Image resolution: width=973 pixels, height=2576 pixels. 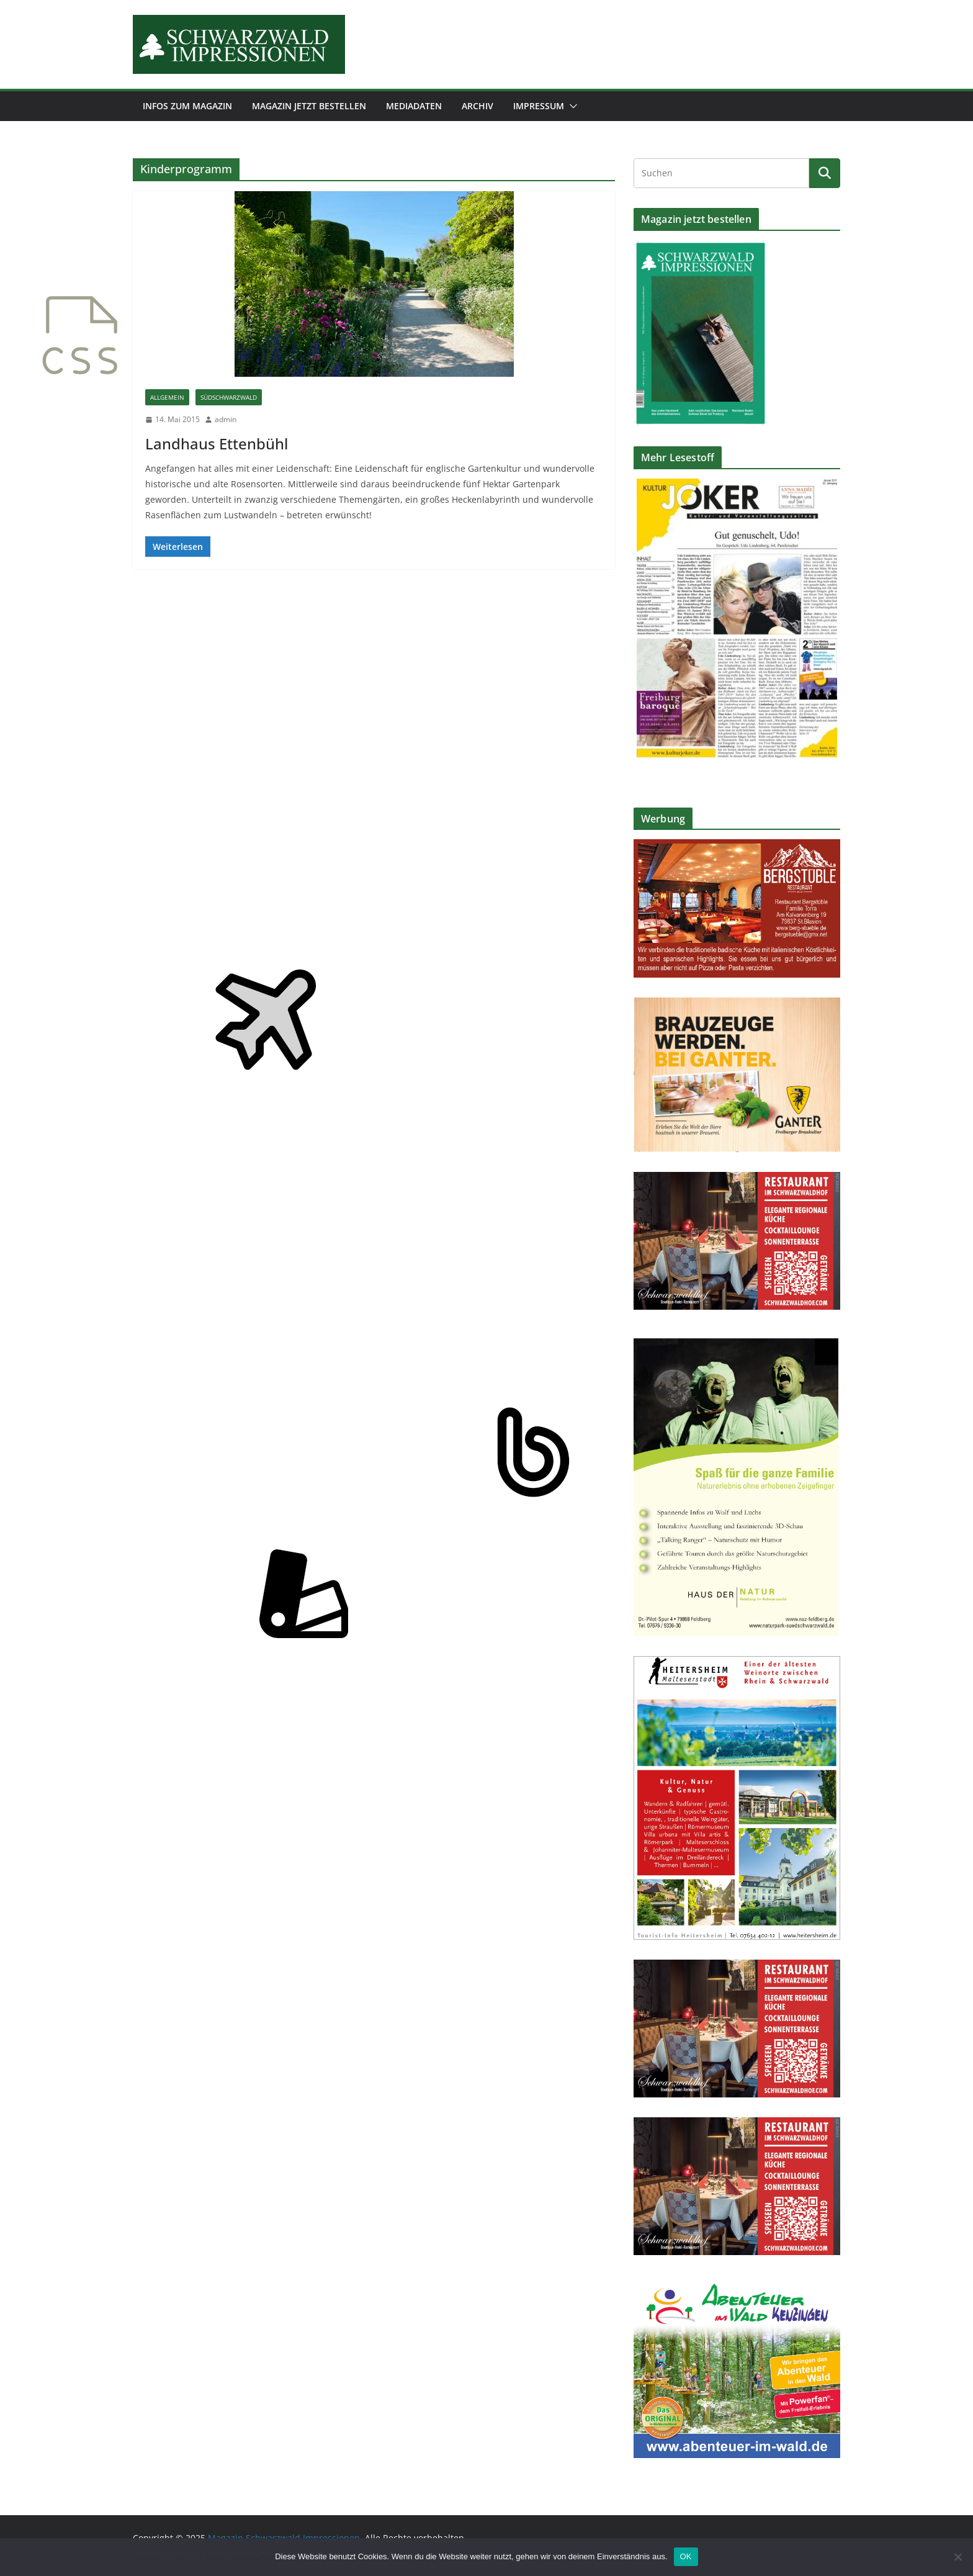 I want to click on view or open a CSS stylesheet file, so click(x=81, y=338).